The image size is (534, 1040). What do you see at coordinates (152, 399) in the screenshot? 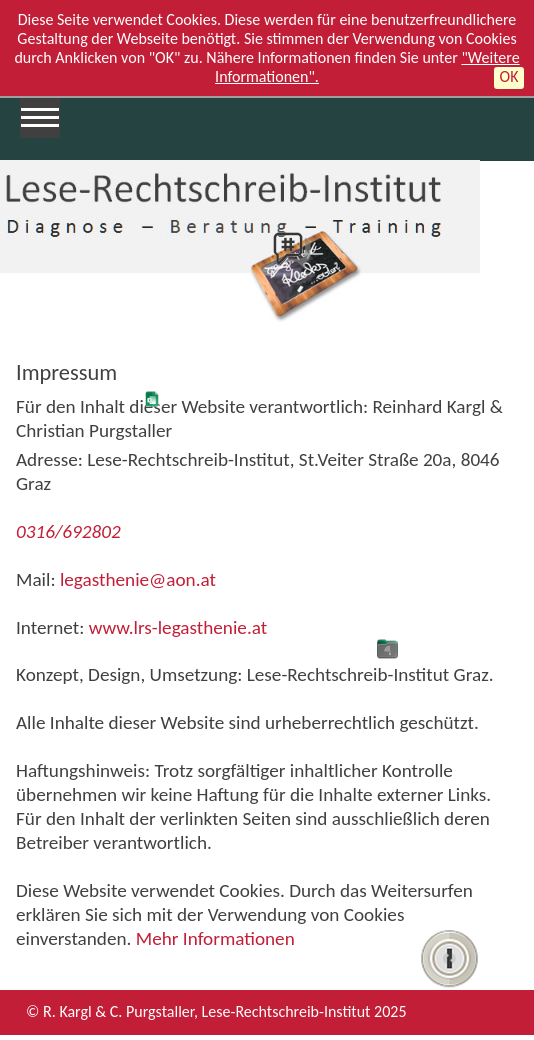
I see `open an excel spreadsheet file` at bounding box center [152, 399].